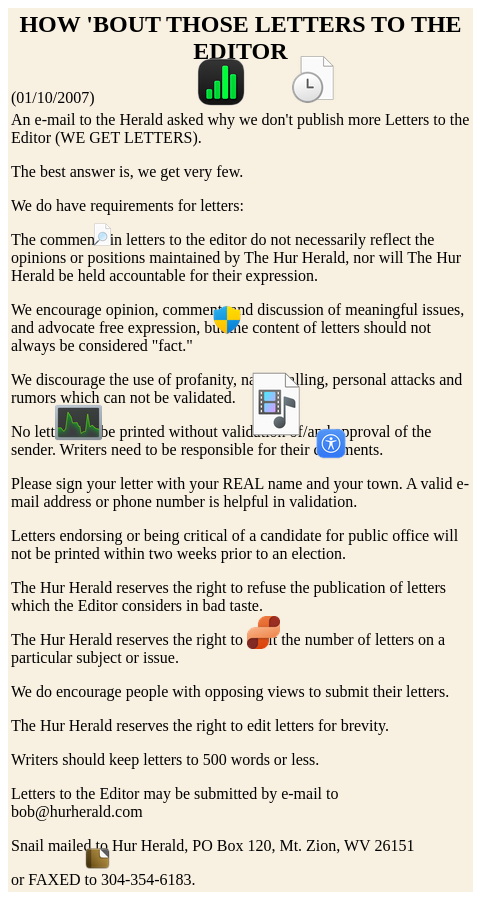 This screenshot has height=900, width=481. What do you see at coordinates (227, 320) in the screenshot?
I see `indicates administrator privileges or protected system access` at bounding box center [227, 320].